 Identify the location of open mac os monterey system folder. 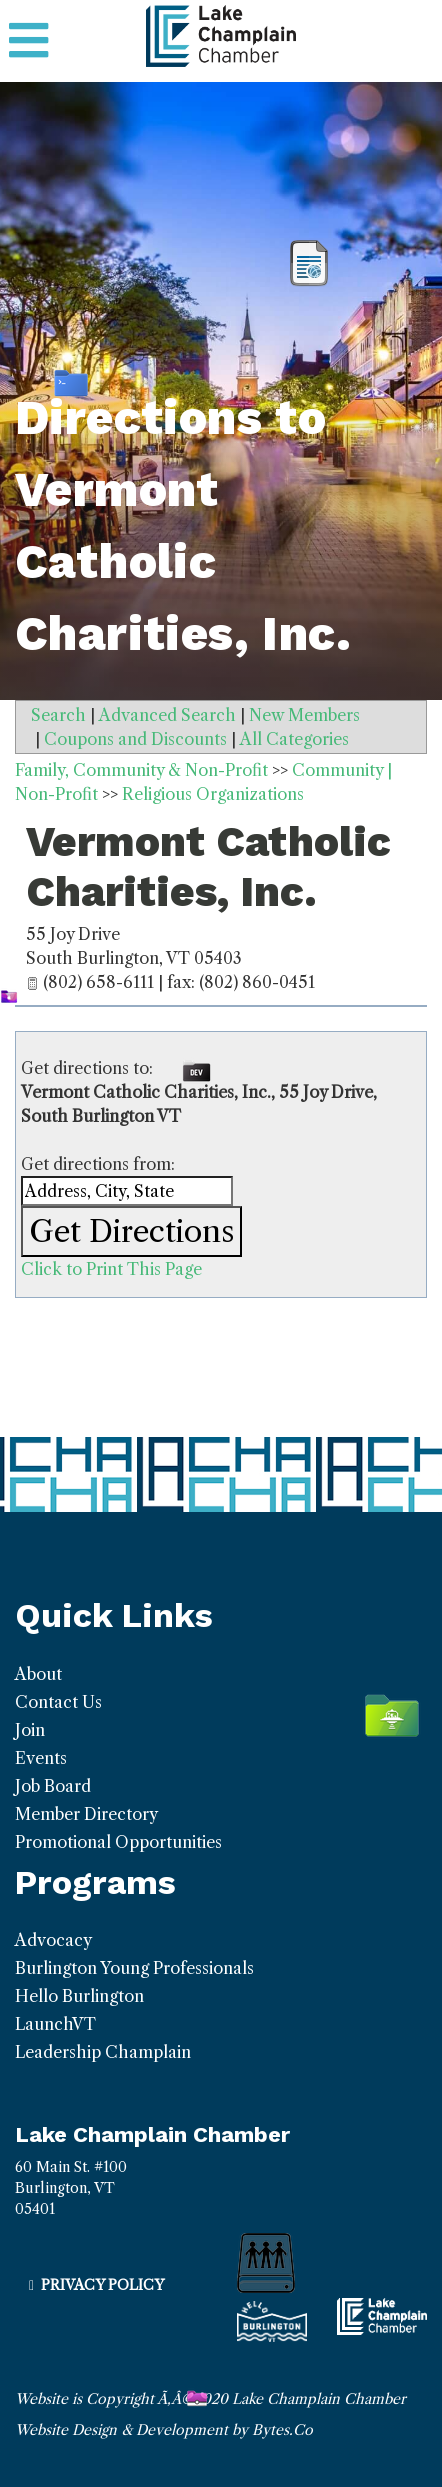
(9, 997).